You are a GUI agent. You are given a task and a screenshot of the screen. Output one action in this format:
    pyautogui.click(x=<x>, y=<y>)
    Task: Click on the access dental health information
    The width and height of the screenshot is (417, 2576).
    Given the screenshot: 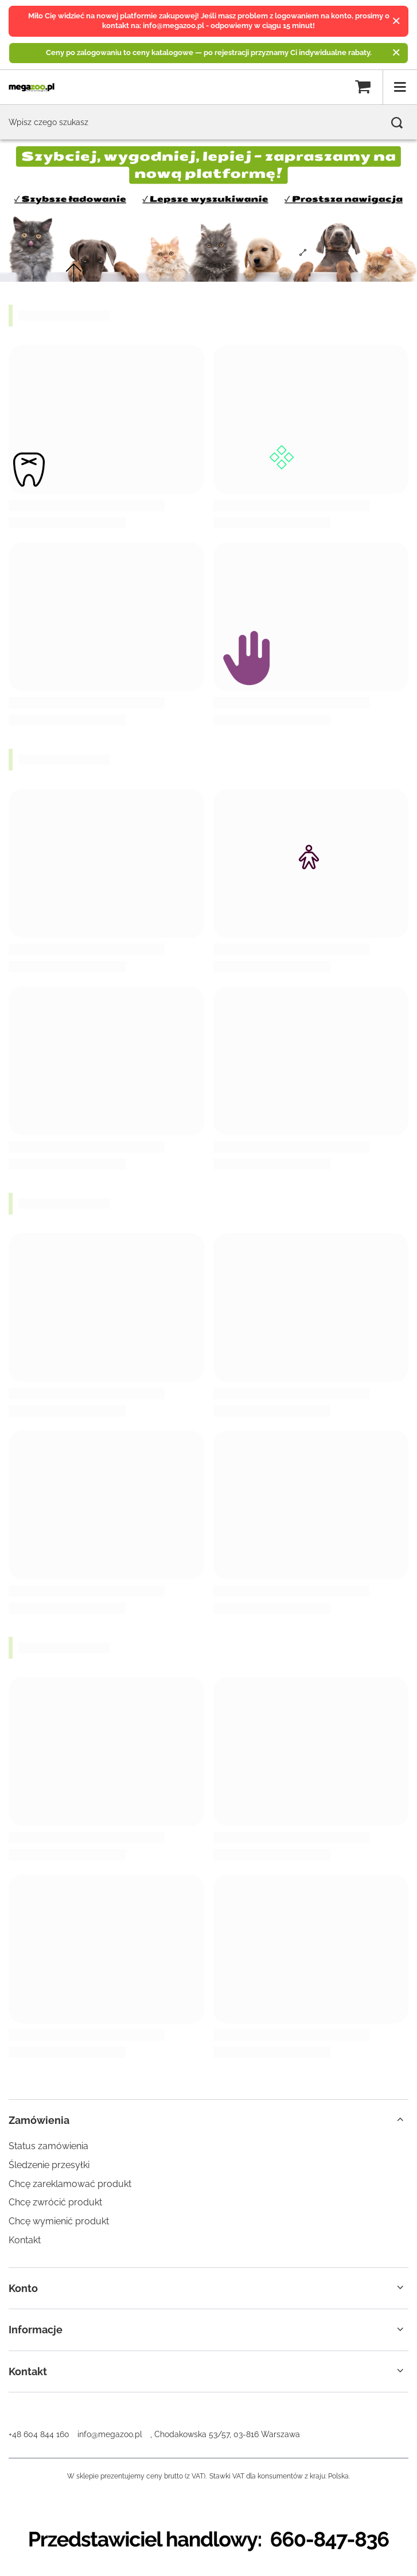 What is the action you would take?
    pyautogui.click(x=29, y=469)
    